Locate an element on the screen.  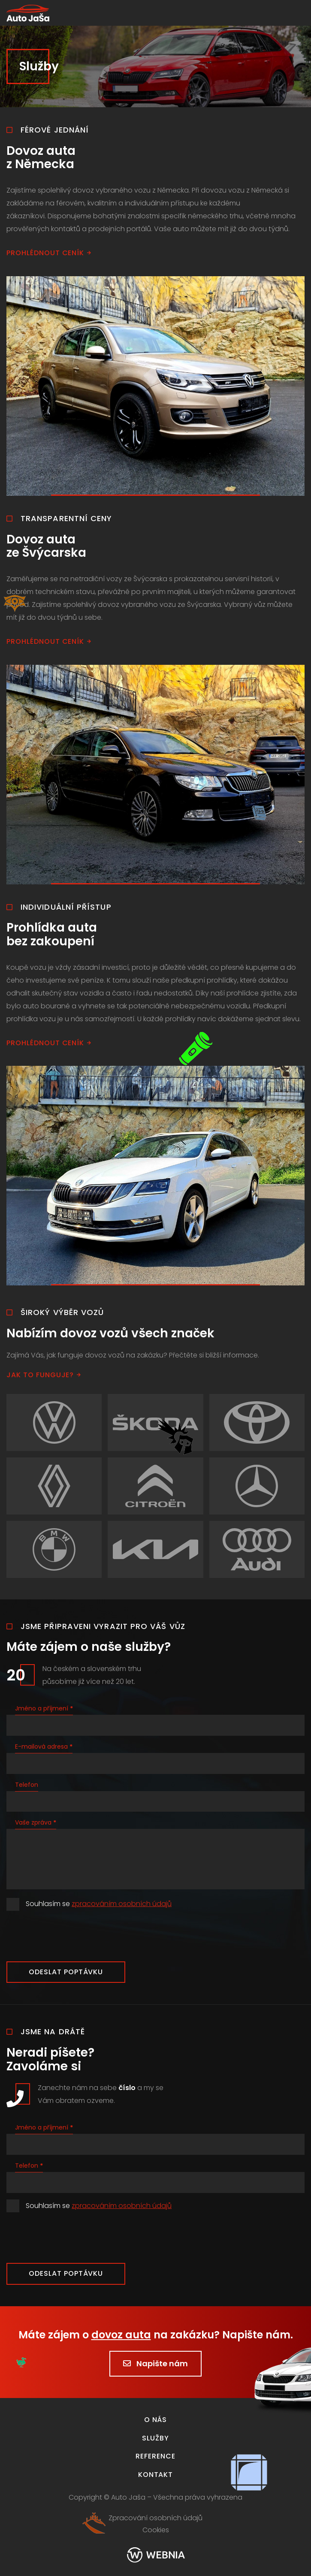
view fortified settlement or stronghold location is located at coordinates (94, 2522).